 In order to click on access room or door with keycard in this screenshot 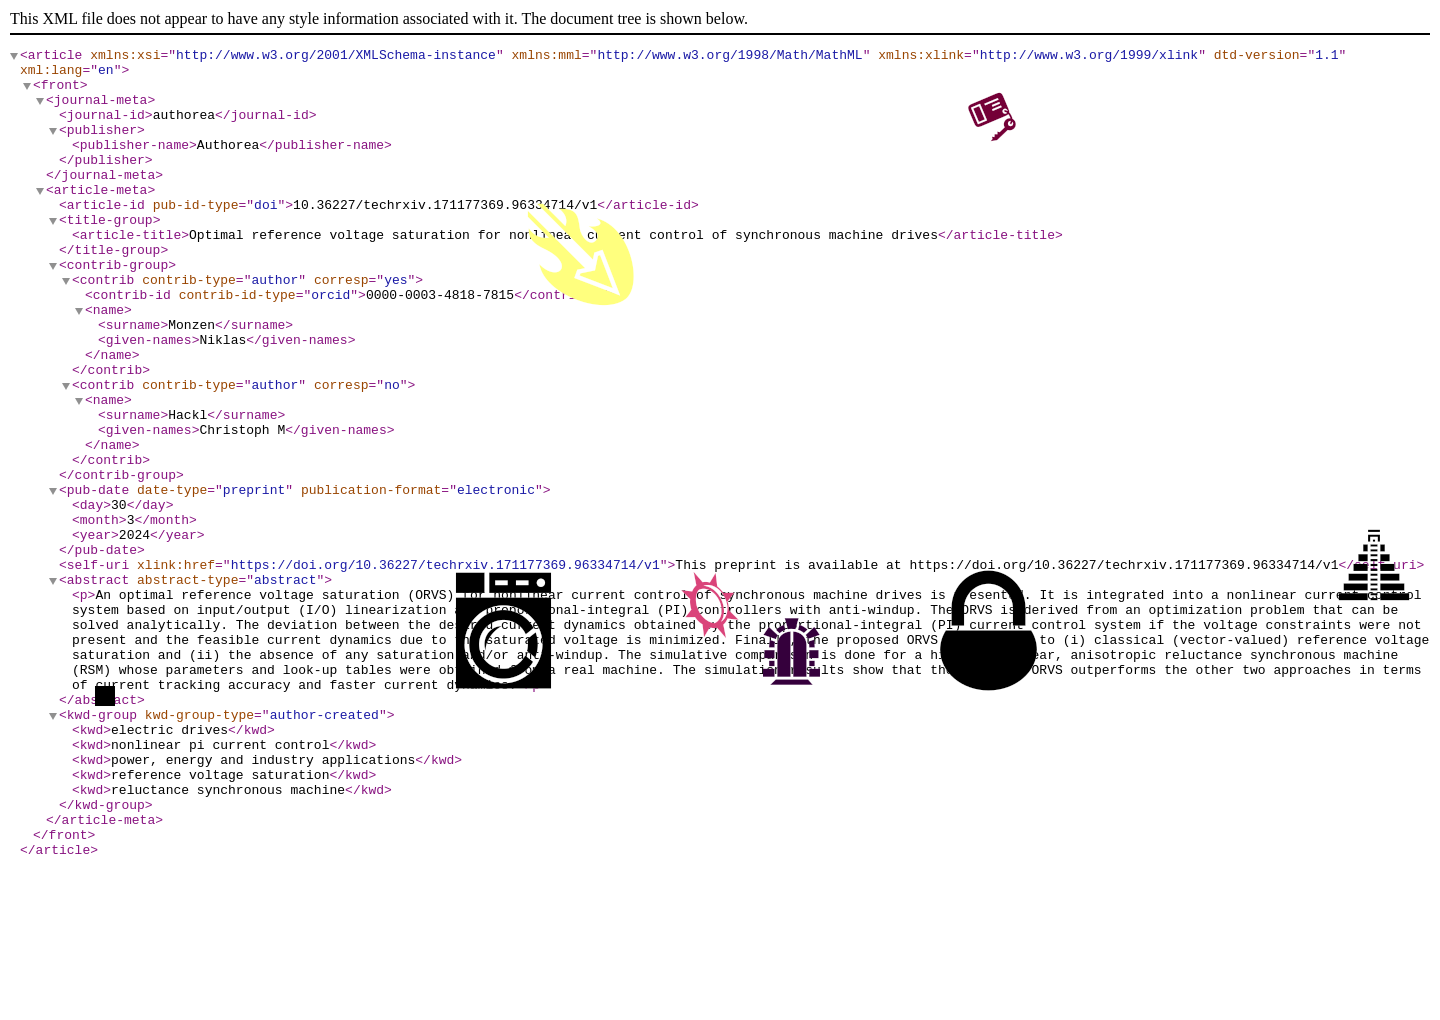, I will do `click(992, 117)`.